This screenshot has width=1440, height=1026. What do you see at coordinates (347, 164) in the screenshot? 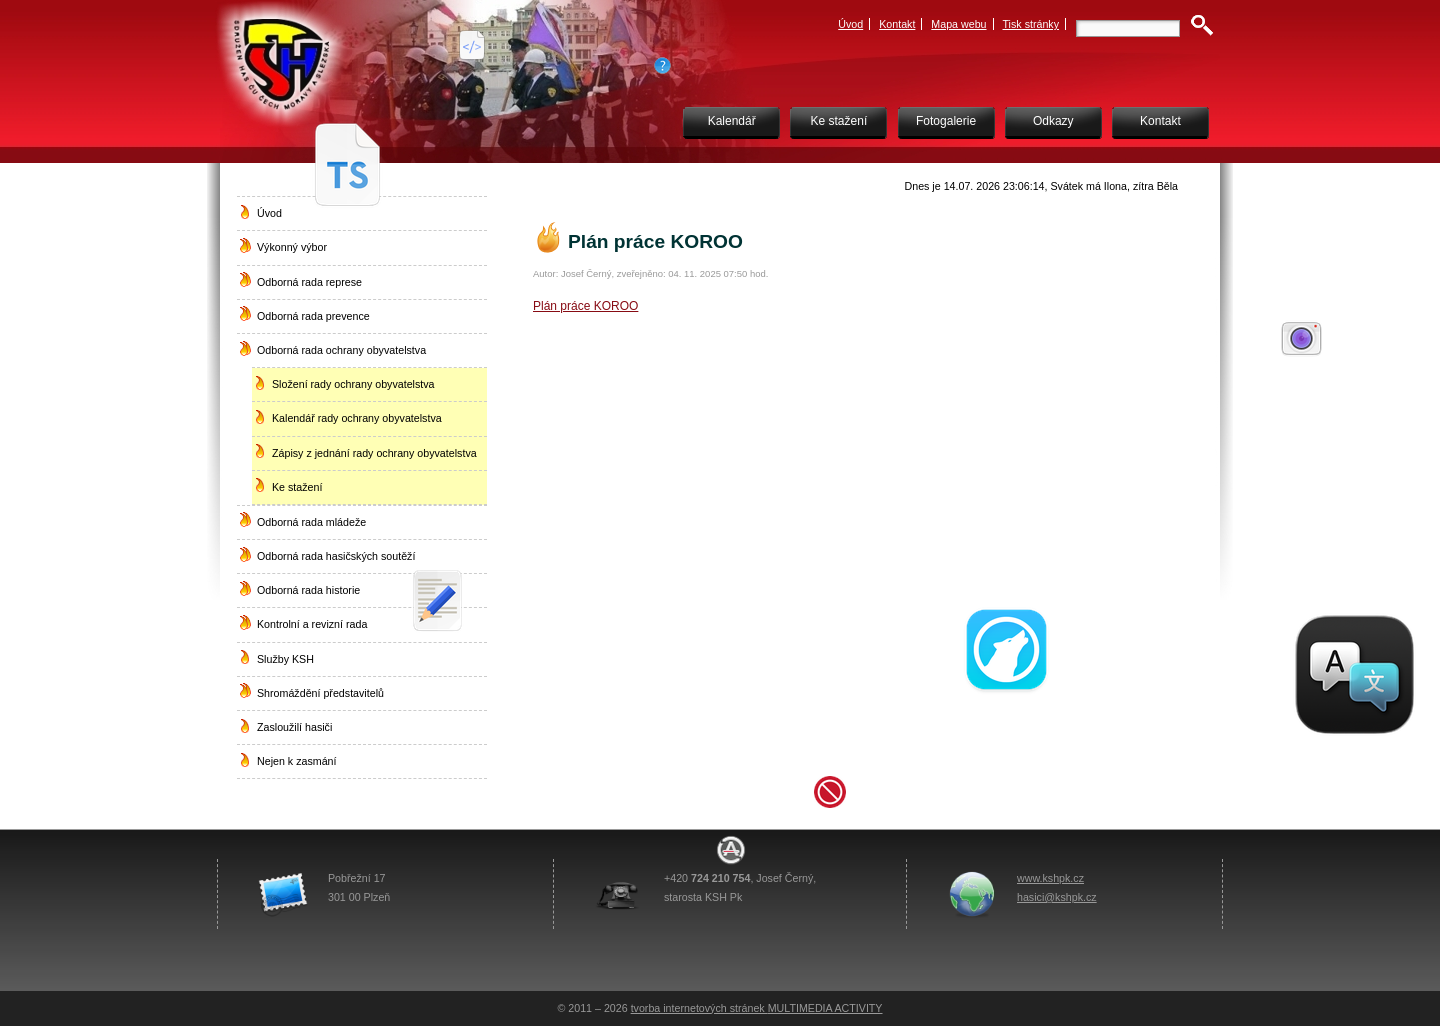
I see `a typescript source code file` at bounding box center [347, 164].